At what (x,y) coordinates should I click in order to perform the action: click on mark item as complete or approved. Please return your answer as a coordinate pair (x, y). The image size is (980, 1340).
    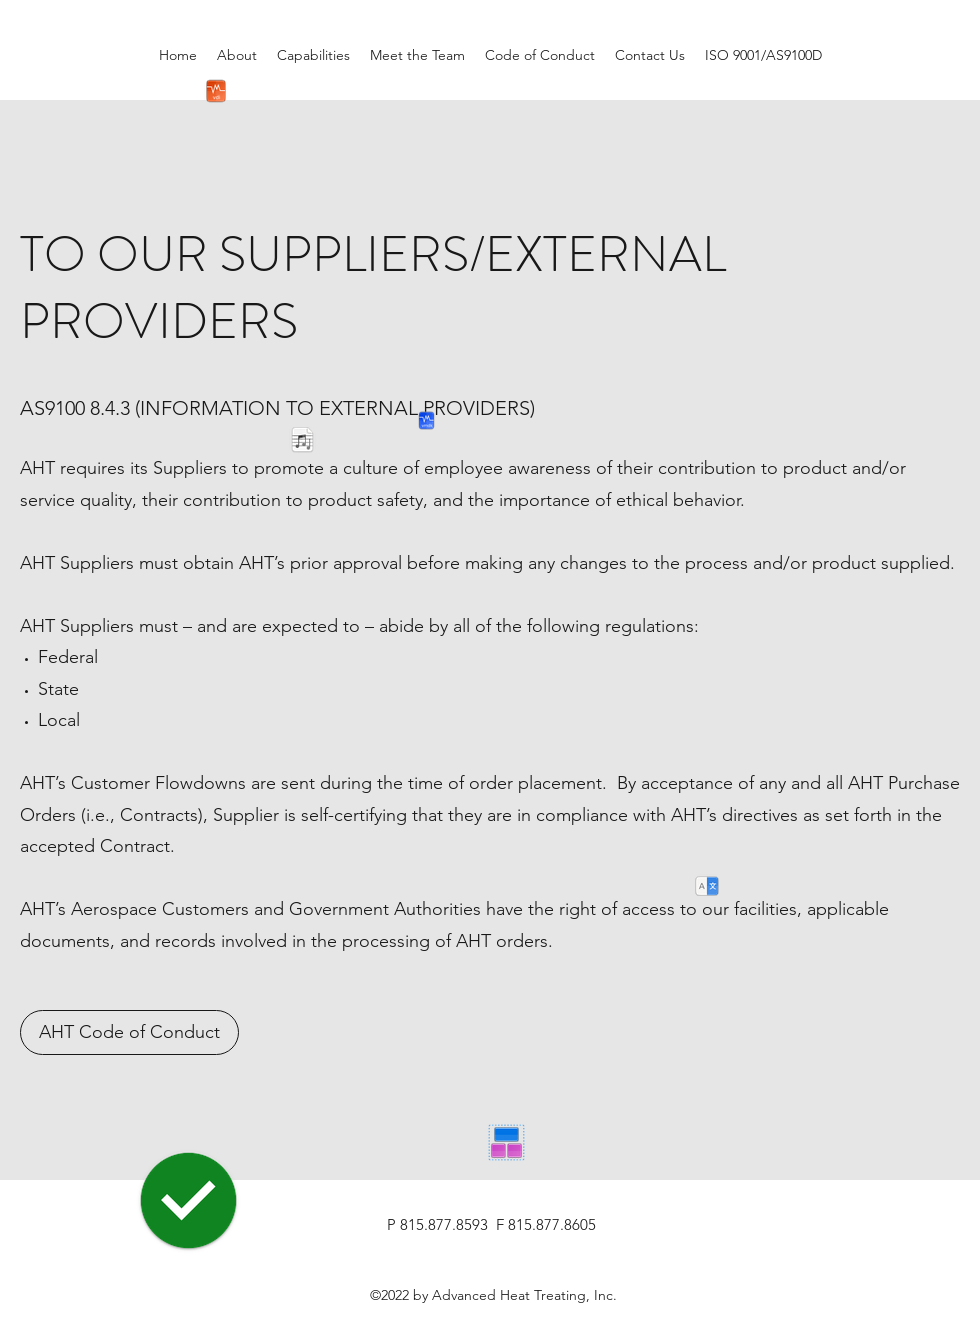
    Looking at the image, I should click on (188, 1200).